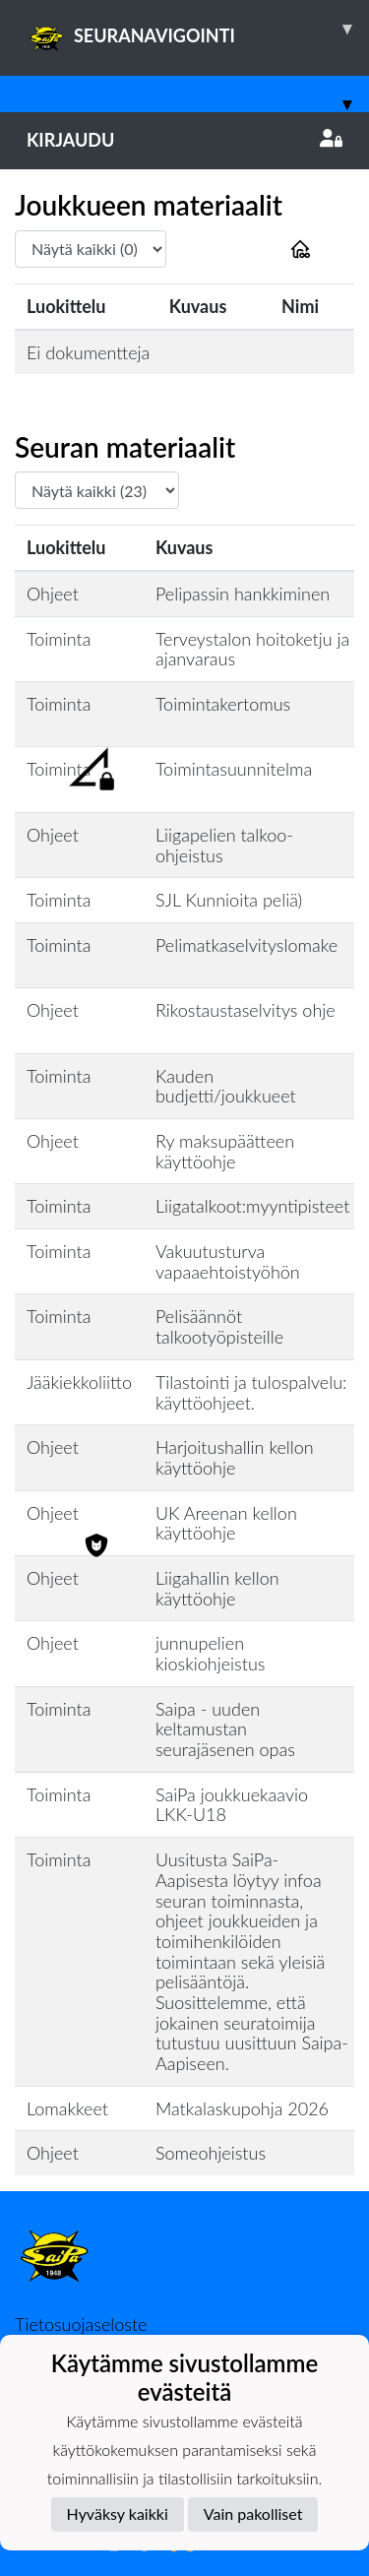  I want to click on network connection is secured or encrypted, so click(92, 770).